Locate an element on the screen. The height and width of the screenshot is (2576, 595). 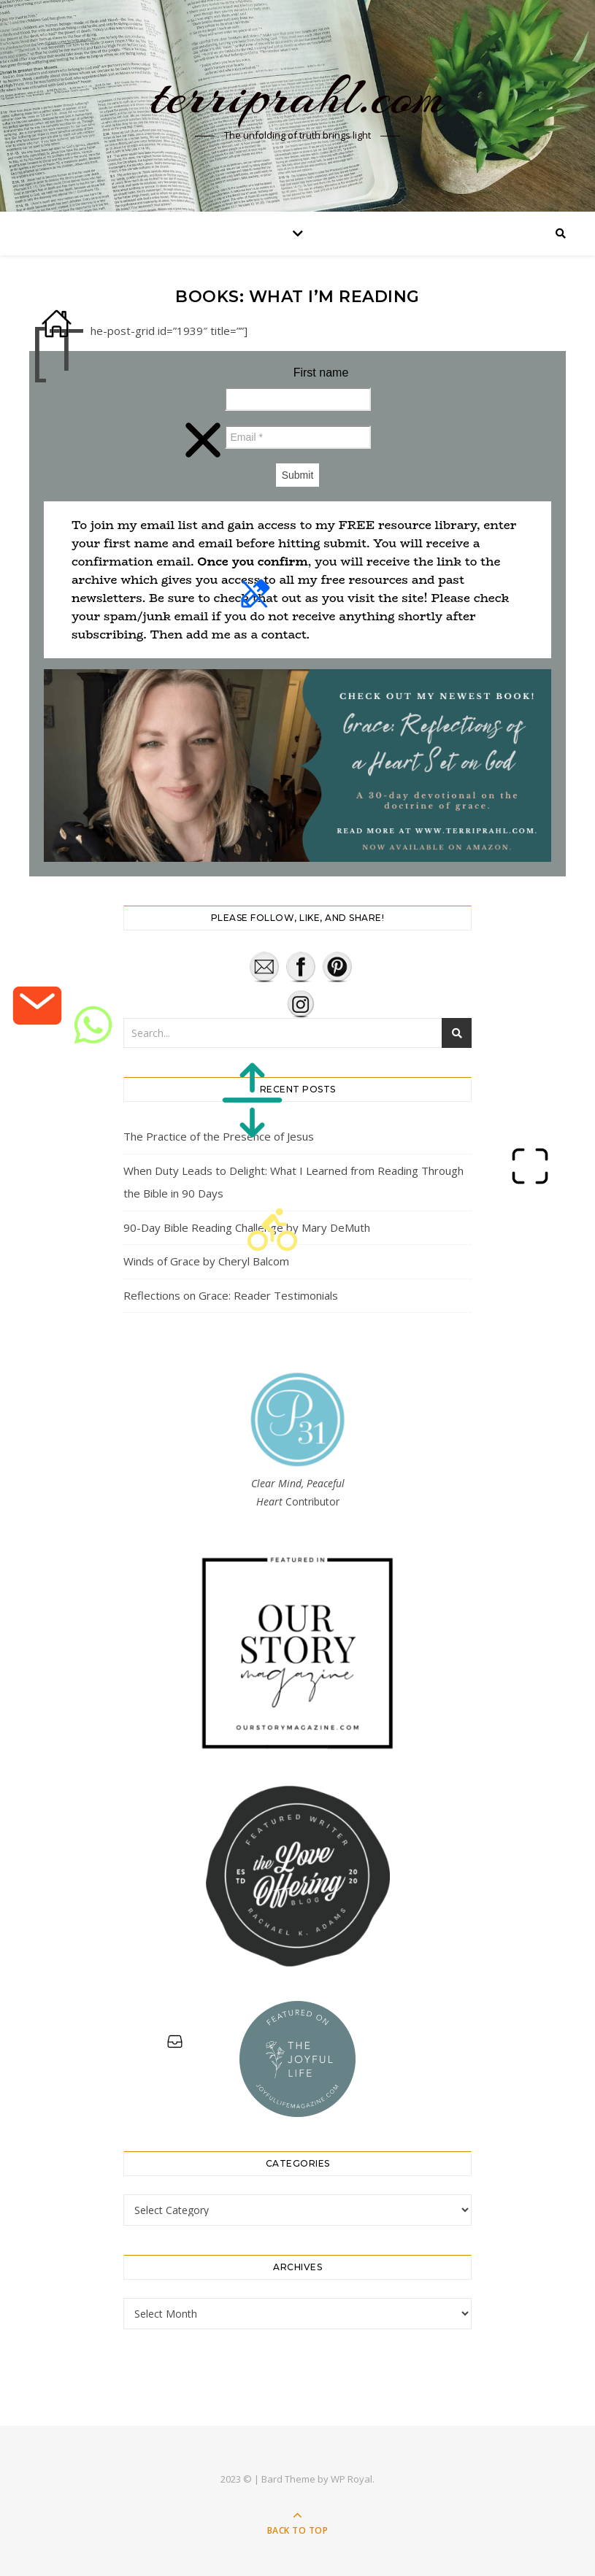
editing is disabled is located at coordinates (255, 594).